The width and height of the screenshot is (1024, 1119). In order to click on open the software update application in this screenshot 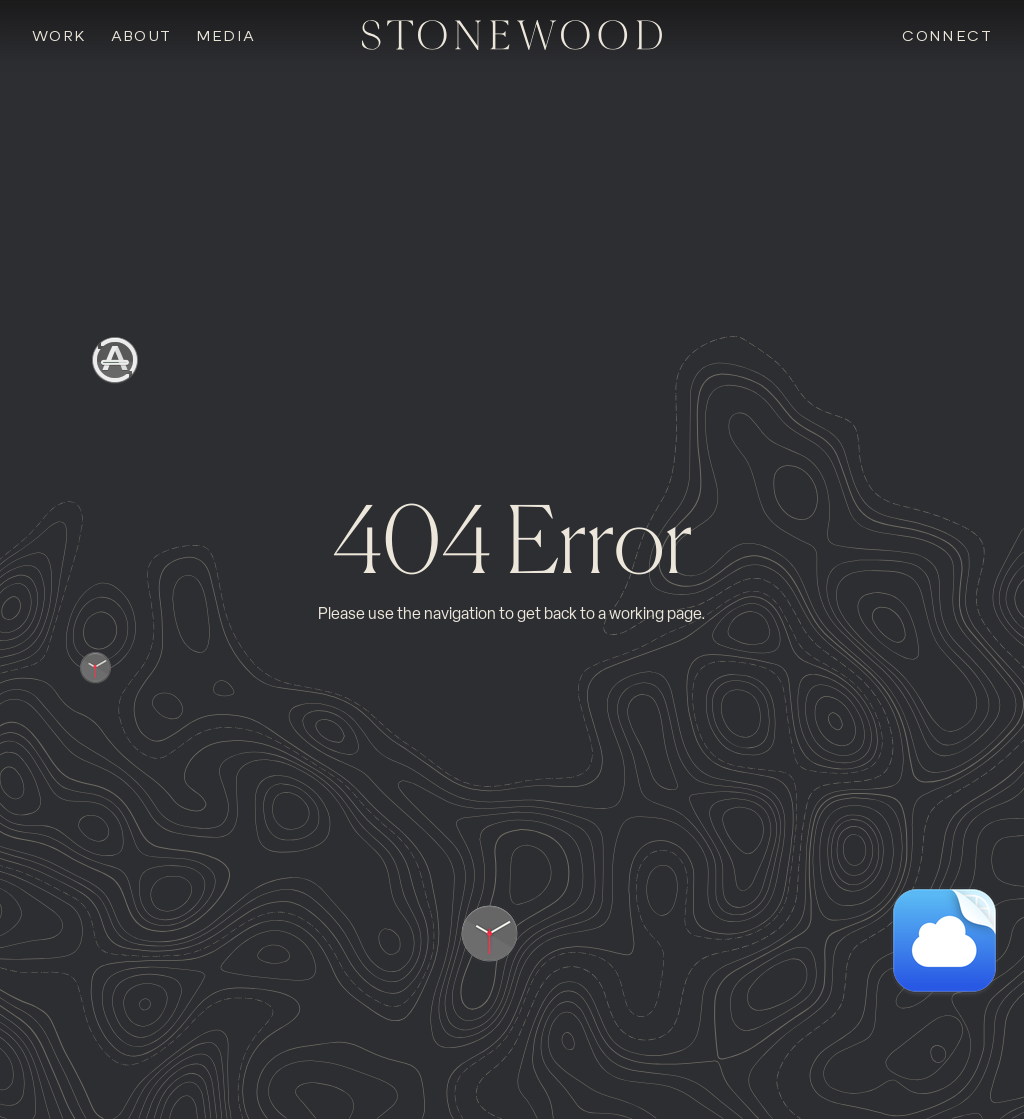, I will do `click(115, 360)`.